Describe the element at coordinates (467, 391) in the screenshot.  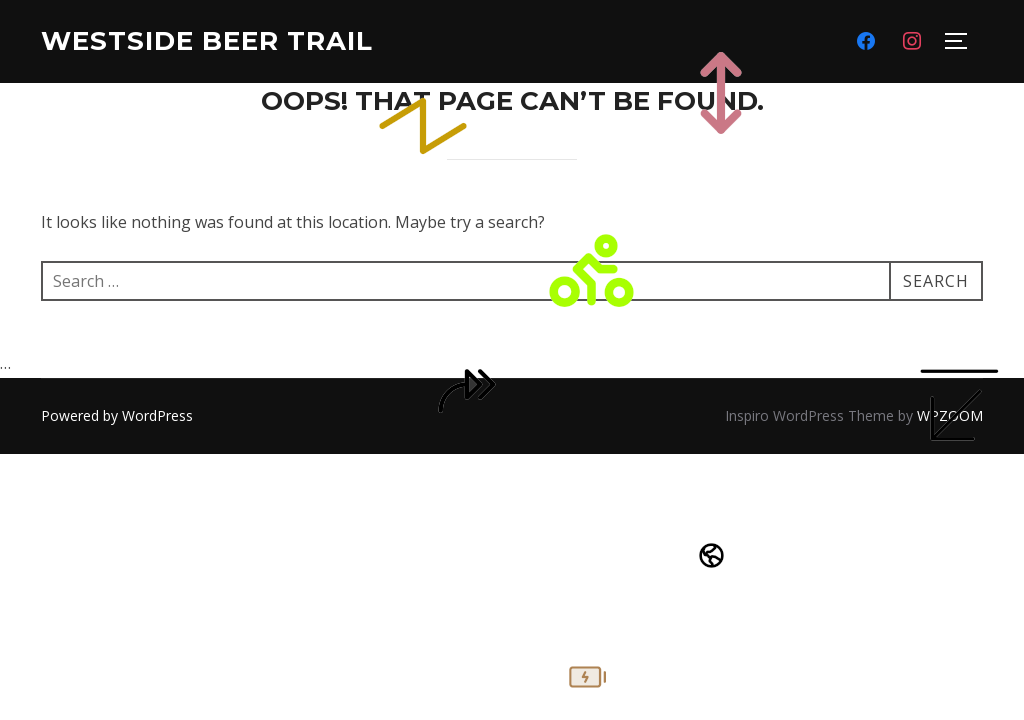
I see `forward message or content multiple times` at that location.